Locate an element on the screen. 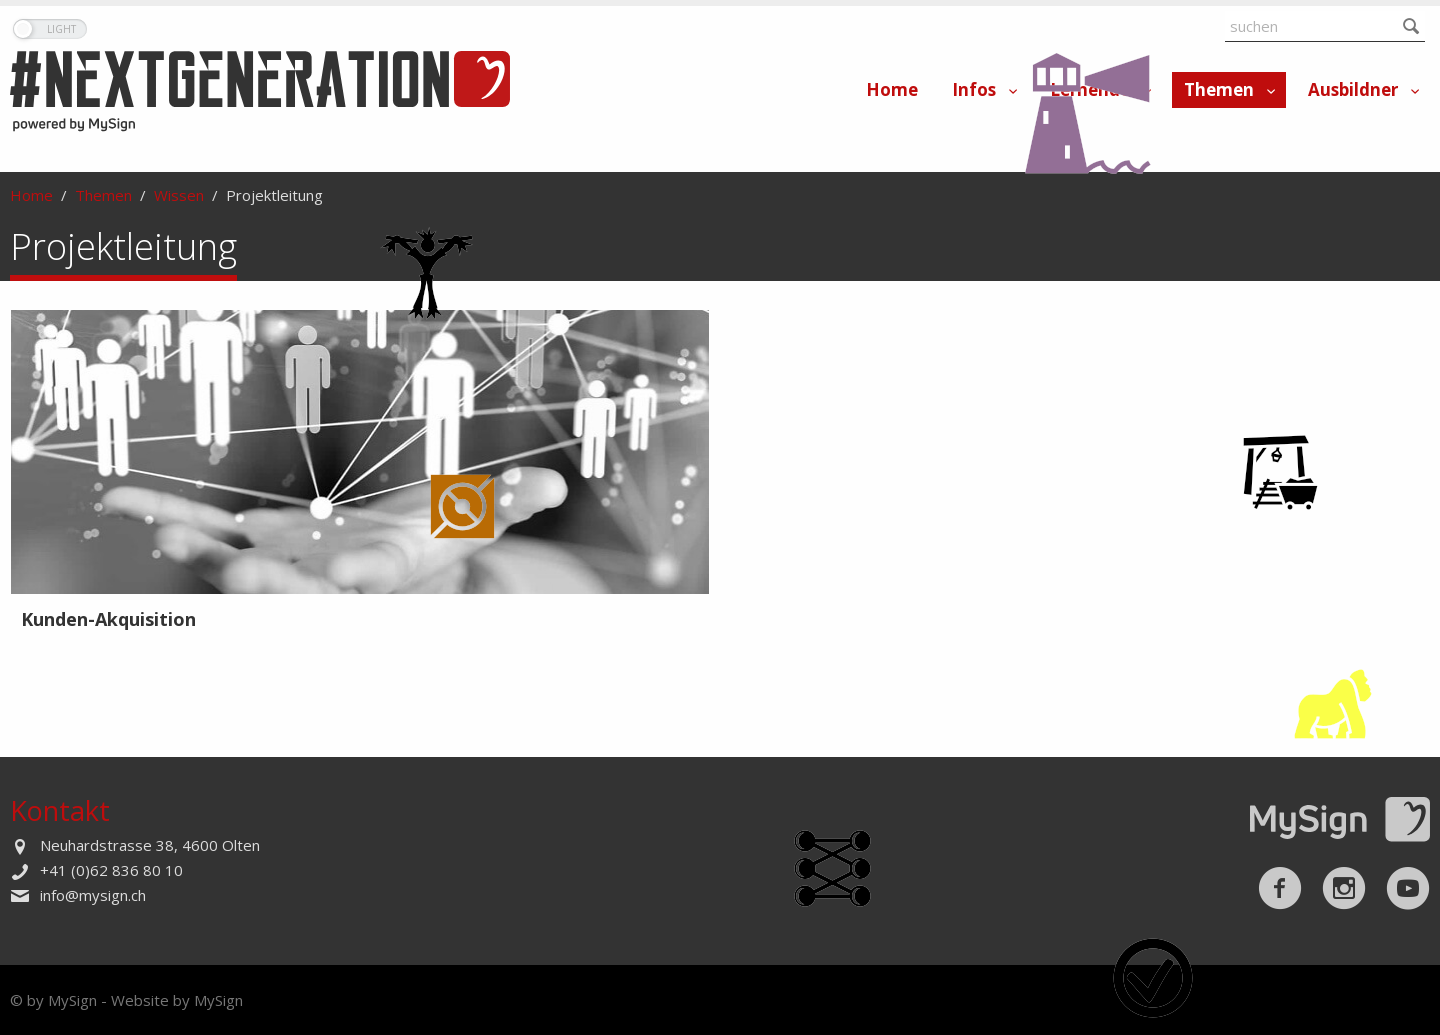 This screenshot has width=1440, height=1035. neural network or machine learning feature is located at coordinates (832, 868).